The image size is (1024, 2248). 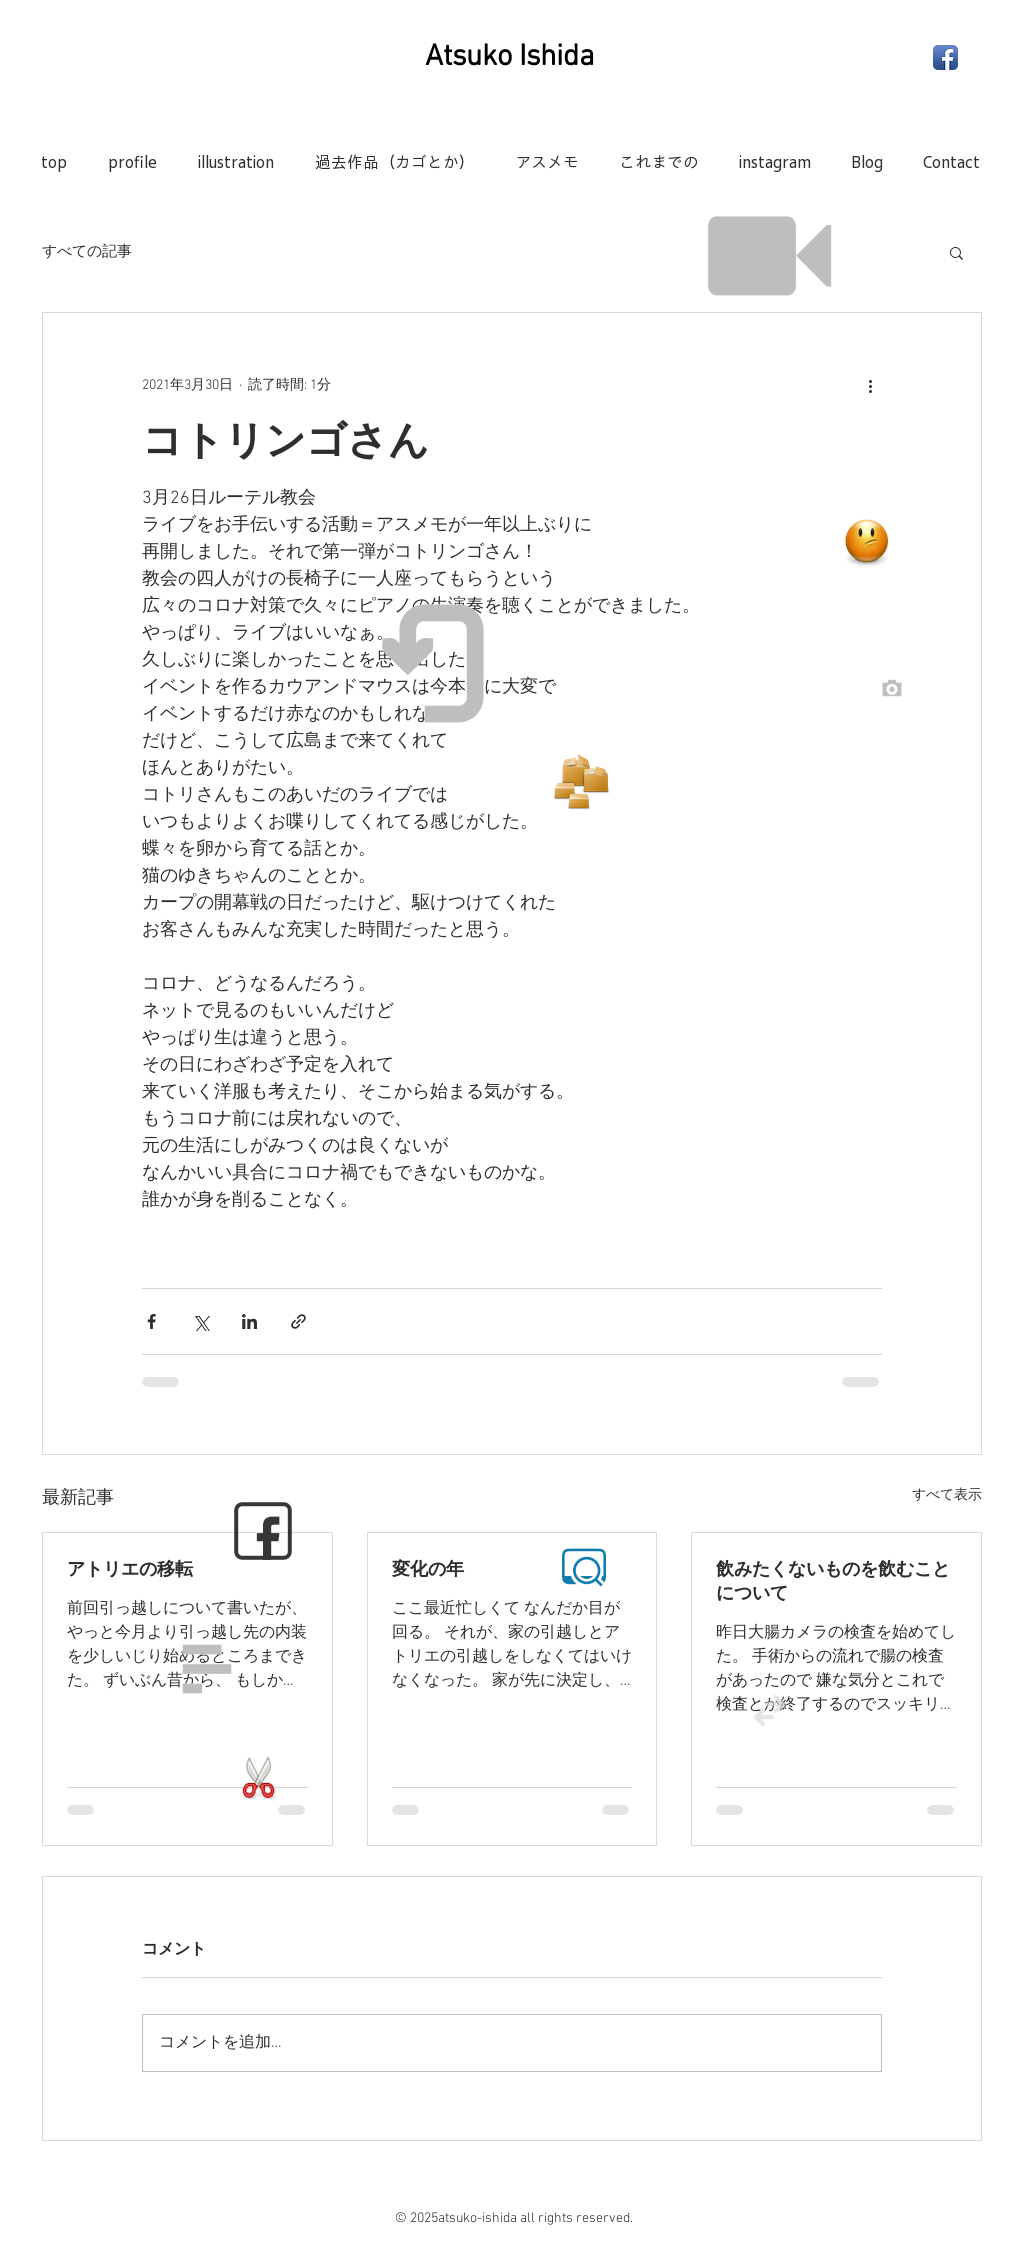 I want to click on connect your Facebook account, so click(x=263, y=1531).